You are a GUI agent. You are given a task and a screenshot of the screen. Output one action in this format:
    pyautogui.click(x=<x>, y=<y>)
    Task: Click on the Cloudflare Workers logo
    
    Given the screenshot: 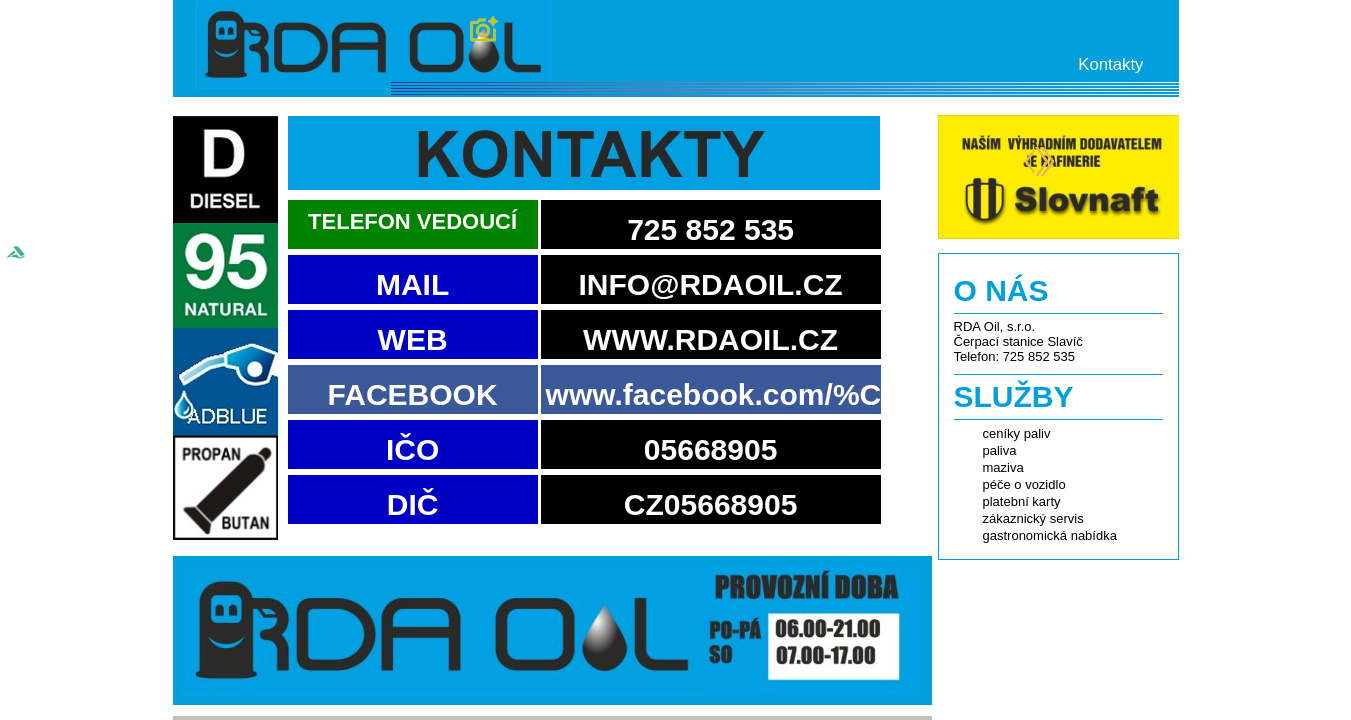 What is the action you would take?
    pyautogui.click(x=1039, y=161)
    